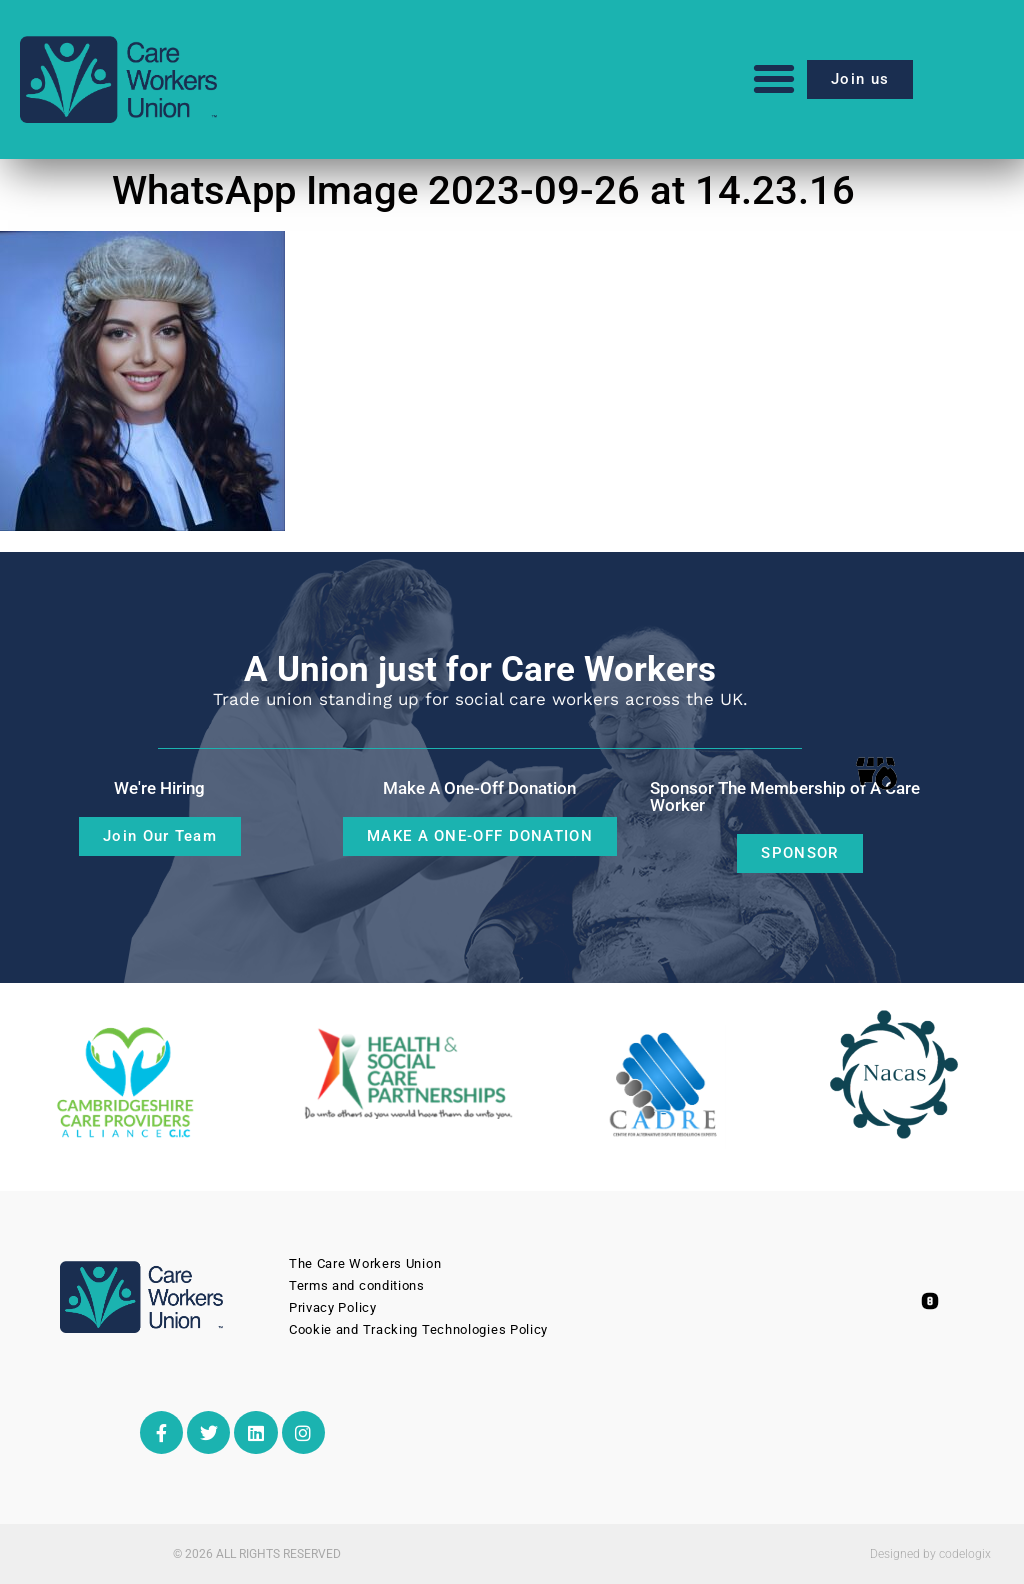 The image size is (1024, 1584). I want to click on indicates a critical system failure or disaster, so click(875, 770).